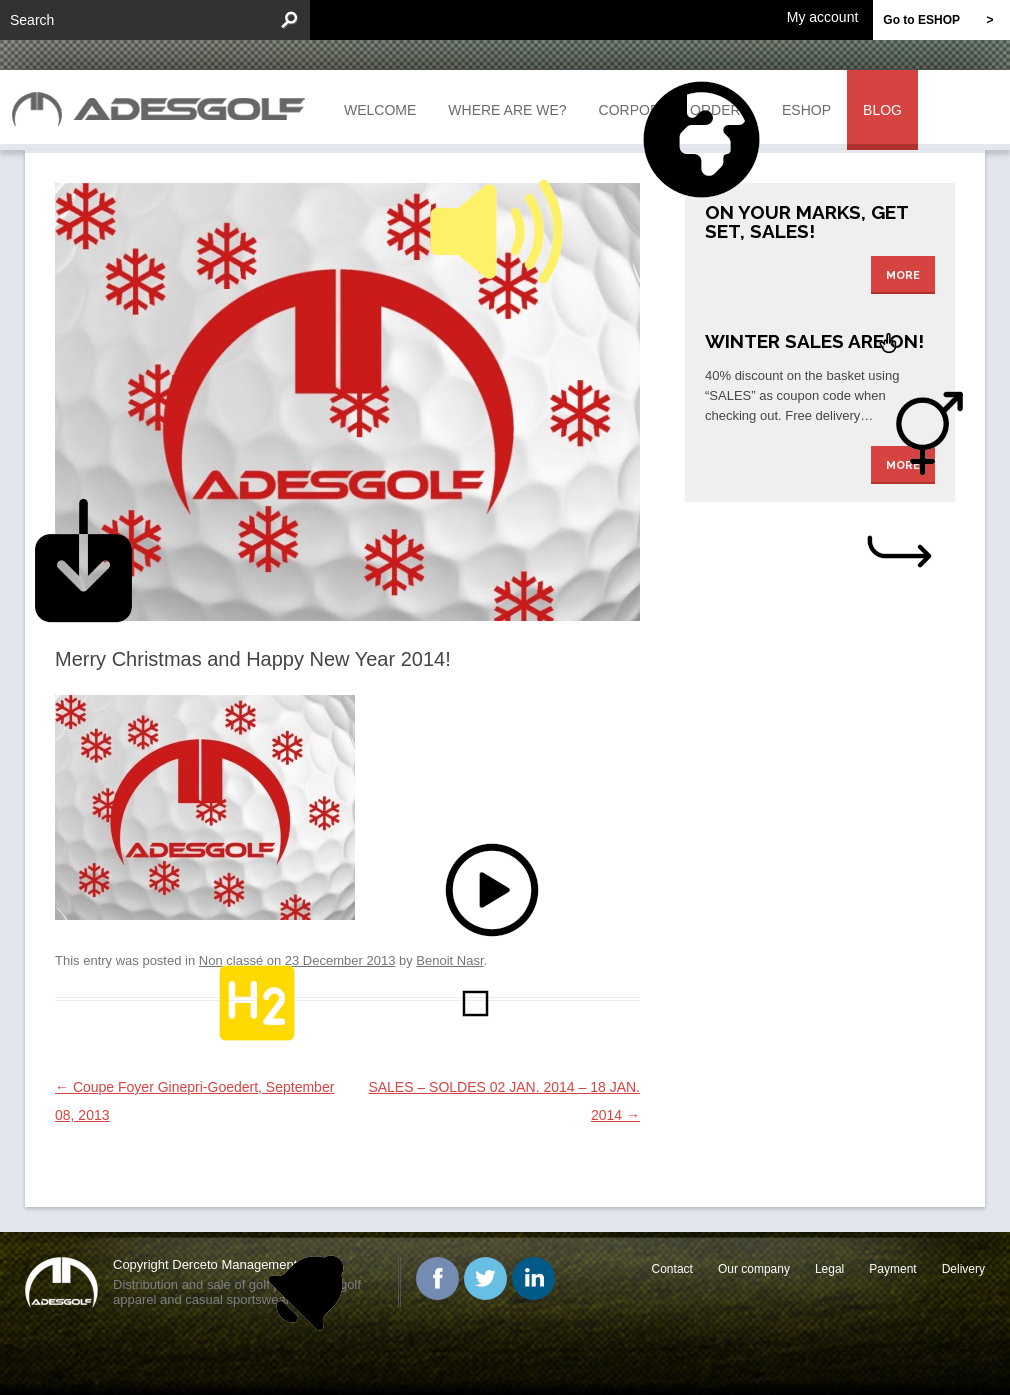 Image resolution: width=1010 pixels, height=1395 pixels. Describe the element at coordinates (306, 1292) in the screenshot. I see `notifications are active` at that location.